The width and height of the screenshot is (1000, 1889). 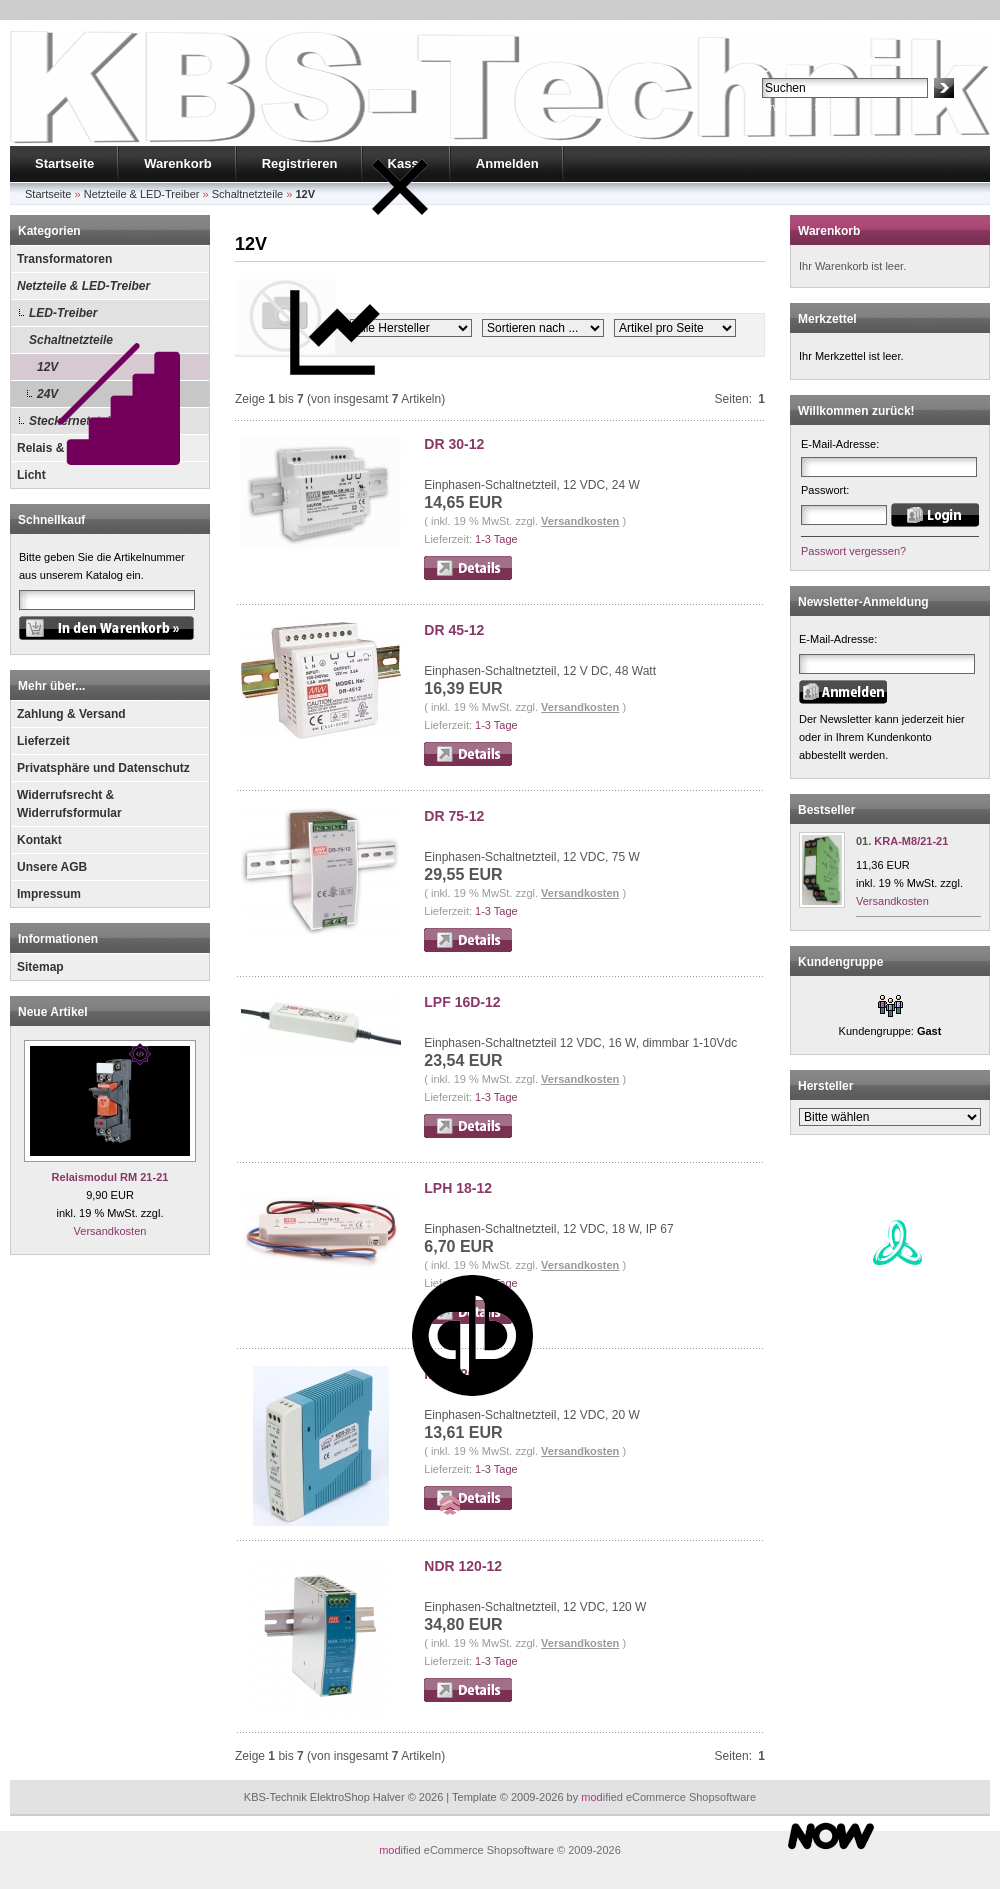 What do you see at coordinates (400, 187) in the screenshot?
I see `close the current window or dialog` at bounding box center [400, 187].